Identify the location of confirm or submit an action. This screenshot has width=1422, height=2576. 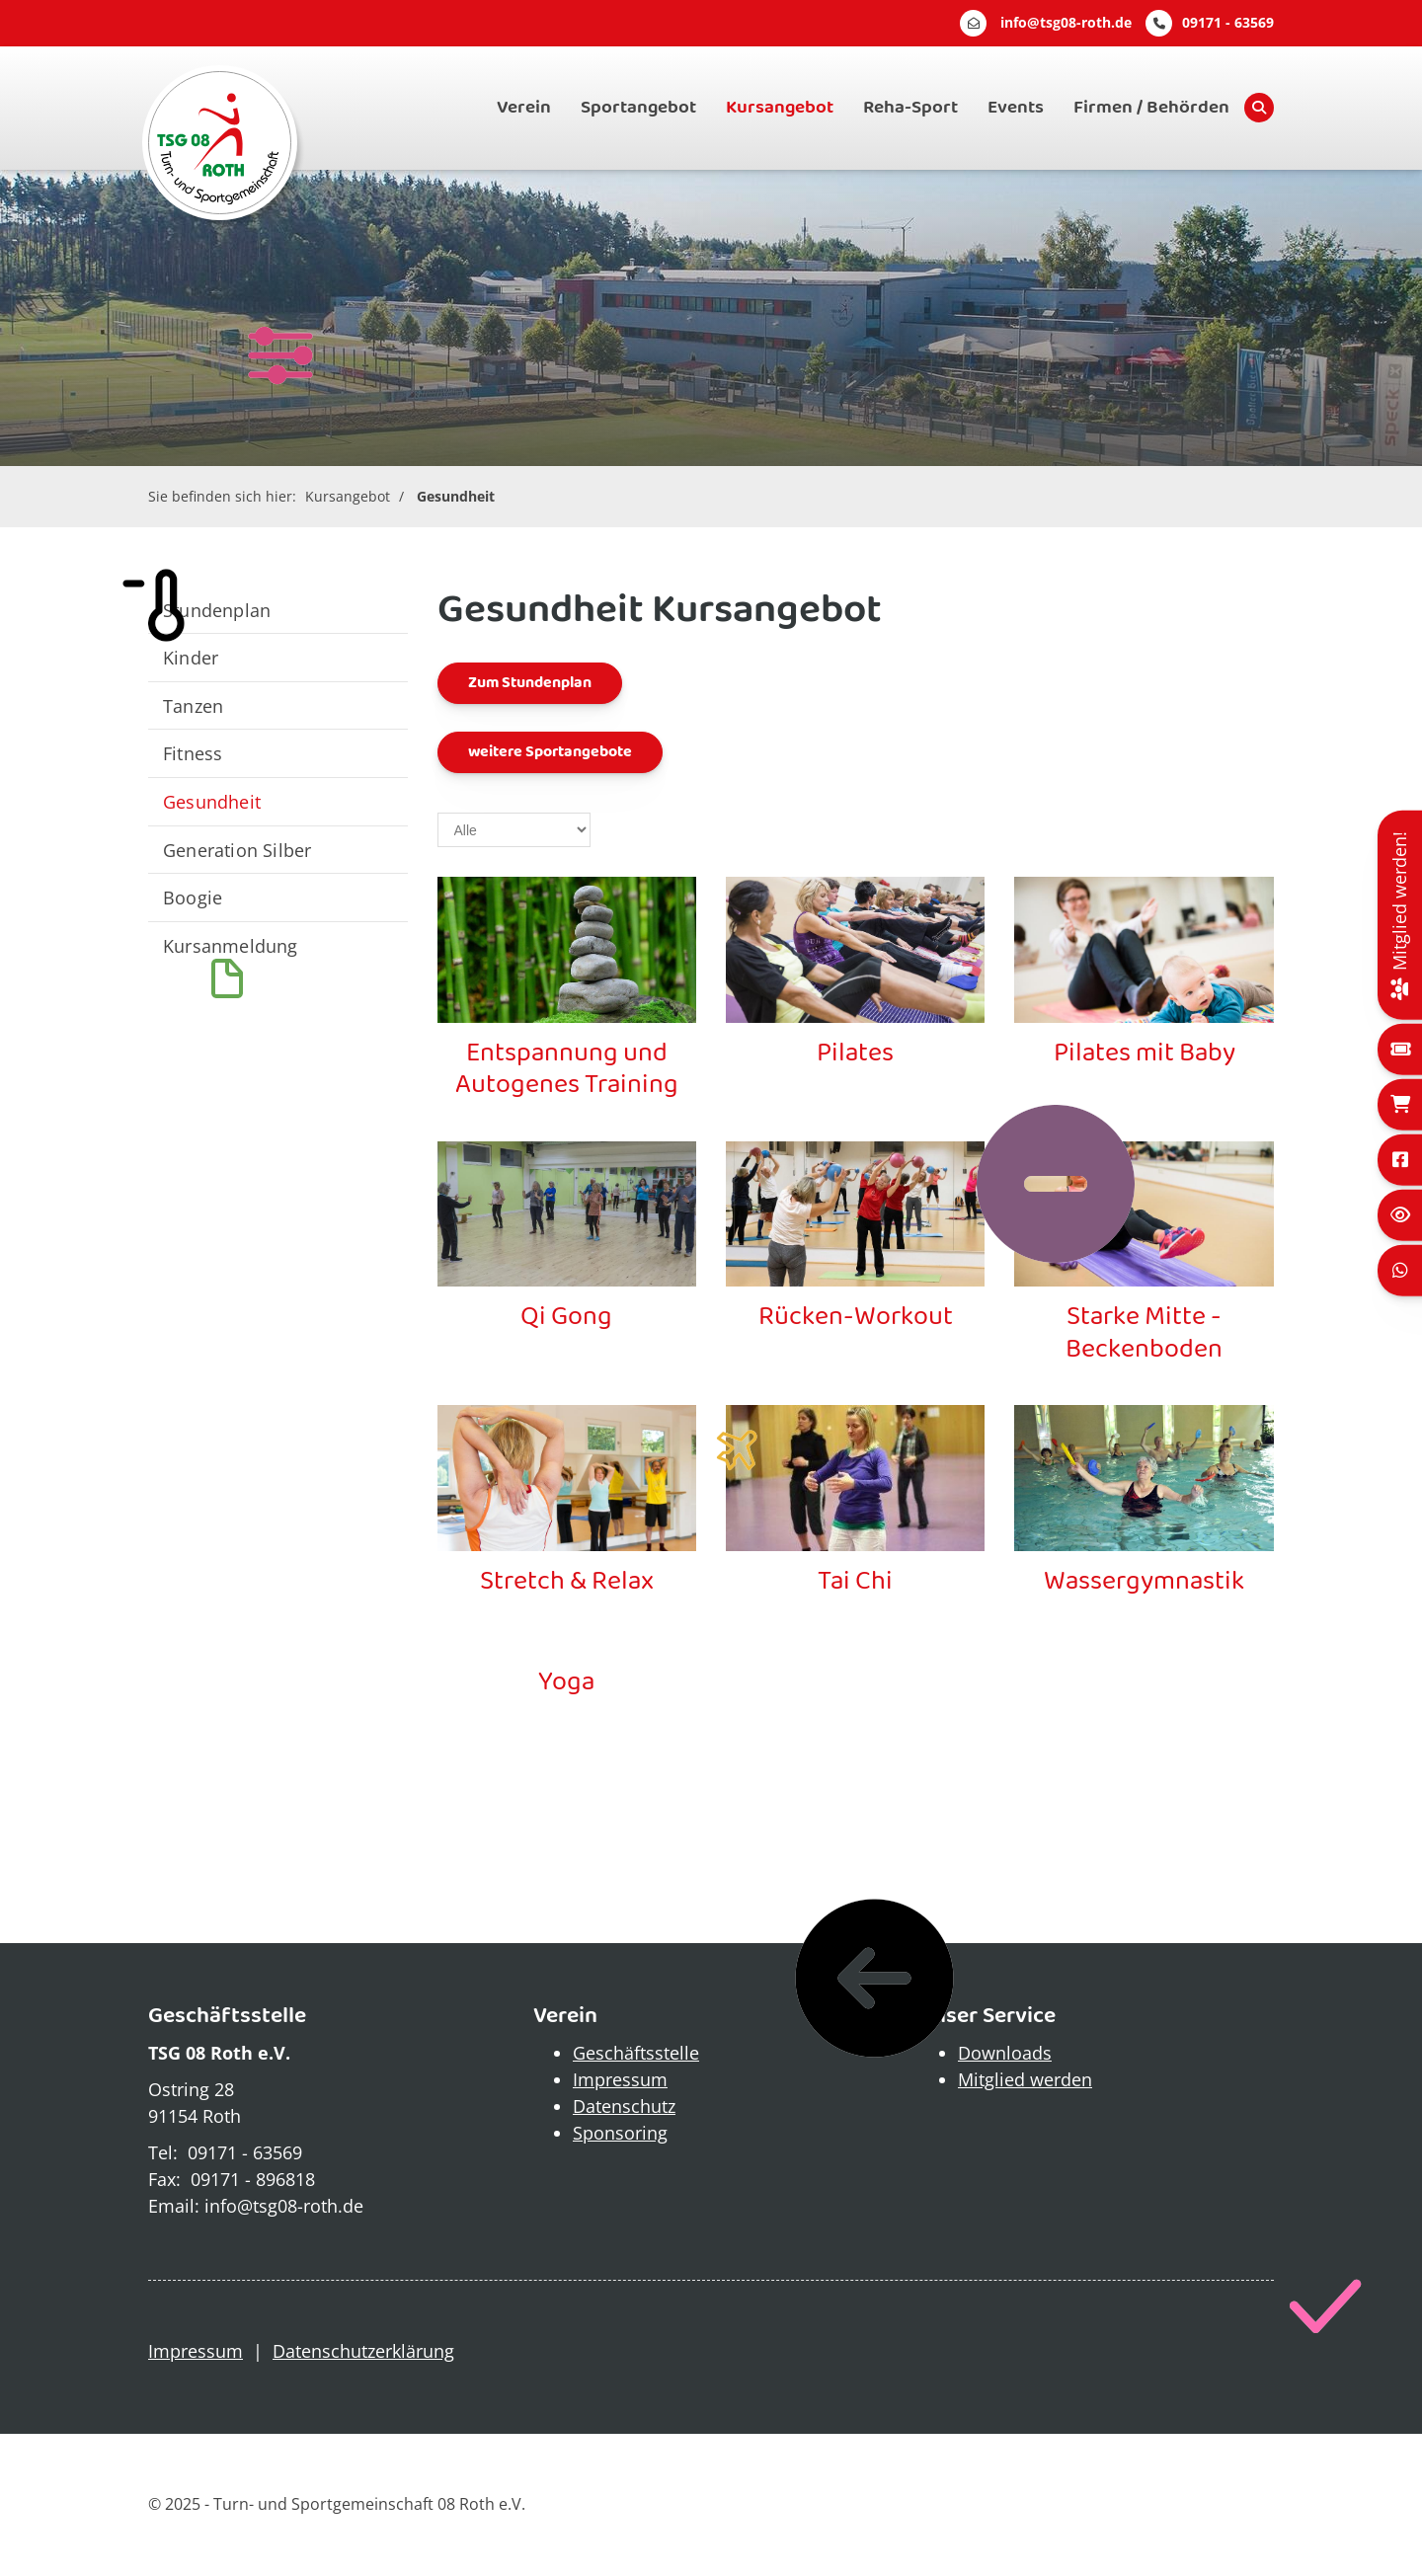
(1325, 2306).